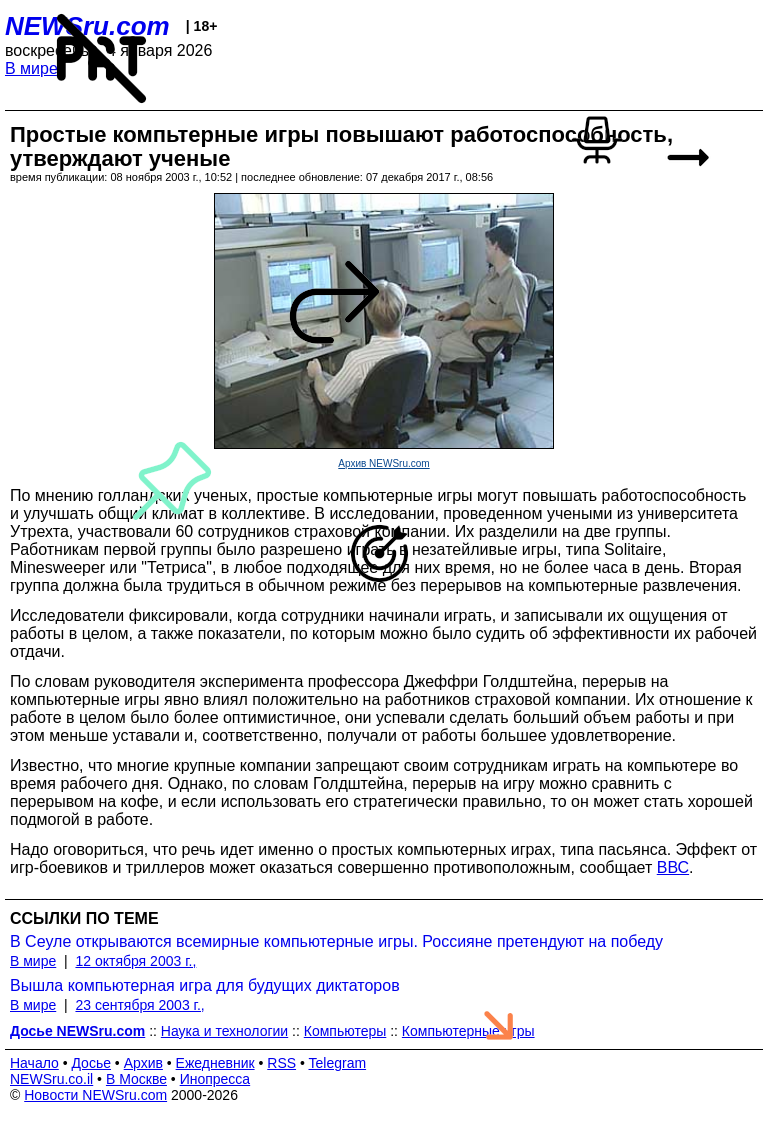 The width and height of the screenshot is (768, 1134). What do you see at coordinates (597, 140) in the screenshot?
I see `access workspace or office settings` at bounding box center [597, 140].